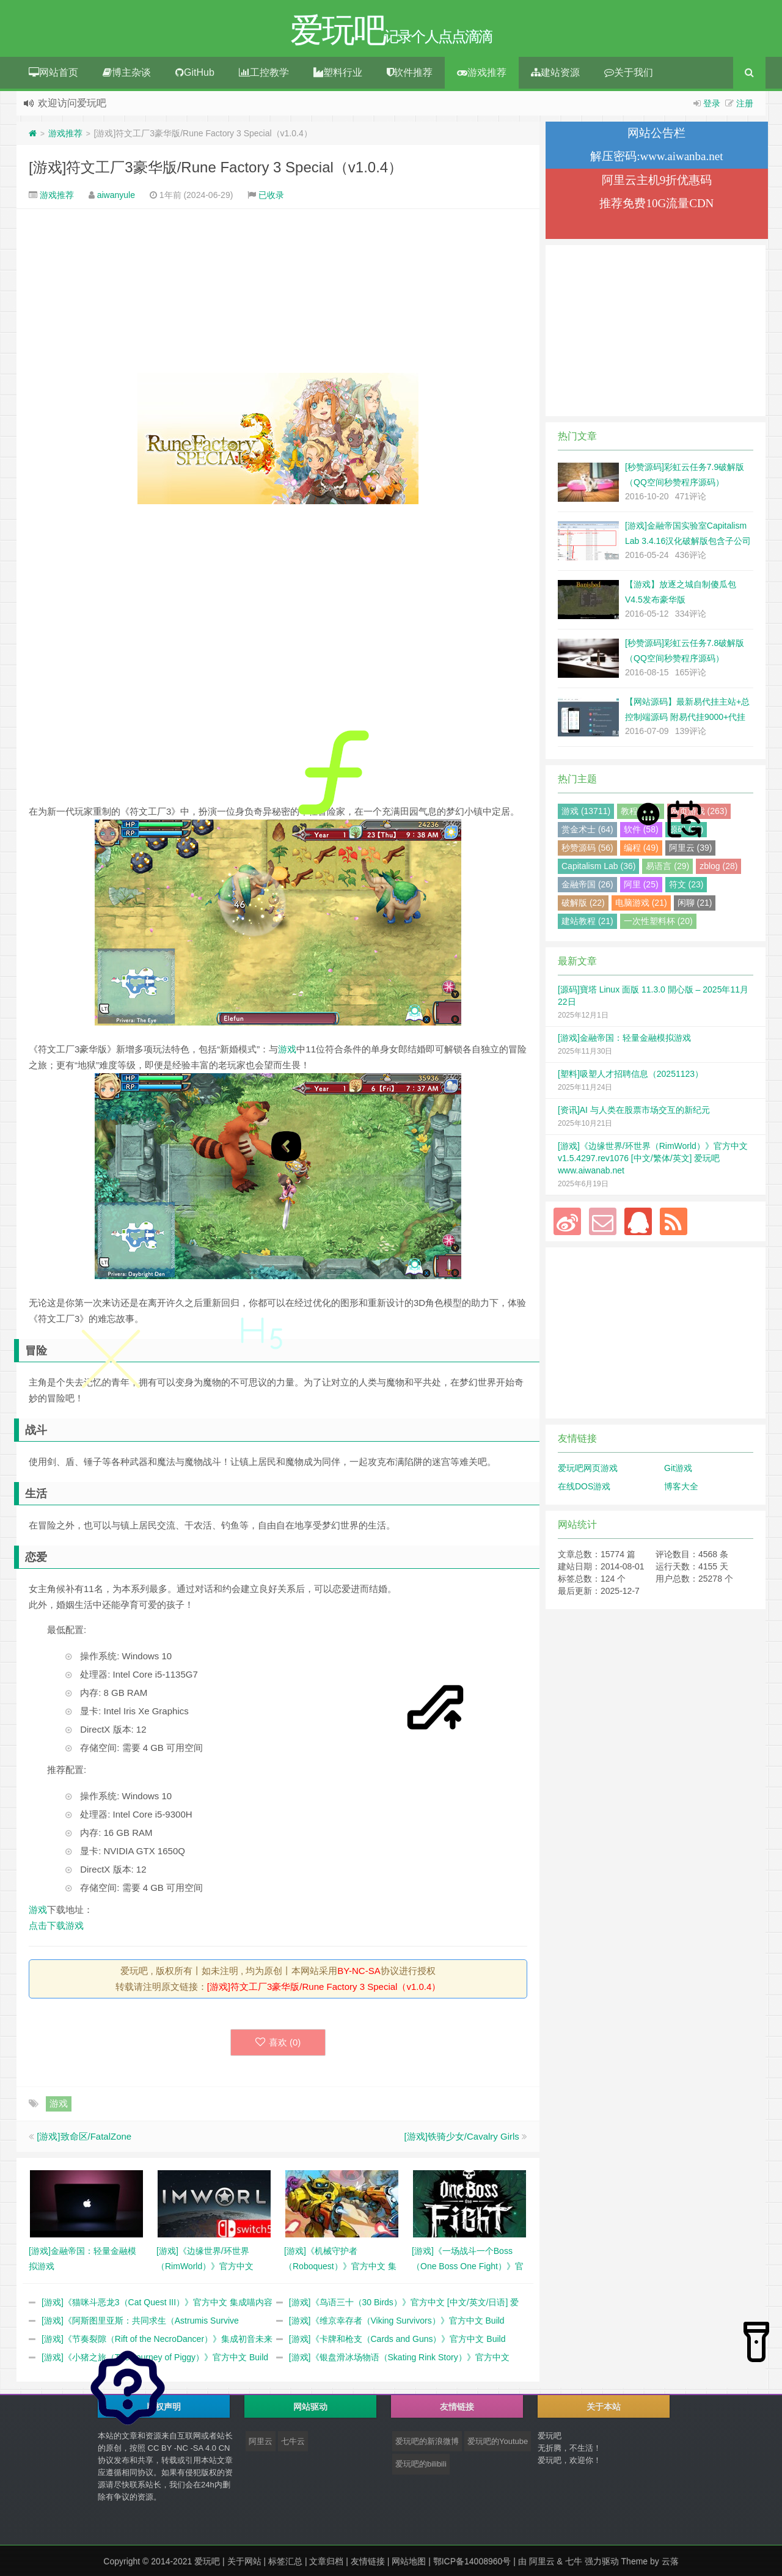 The image size is (782, 2576). Describe the element at coordinates (435, 1707) in the screenshot. I see `indicates escalator going up` at that location.